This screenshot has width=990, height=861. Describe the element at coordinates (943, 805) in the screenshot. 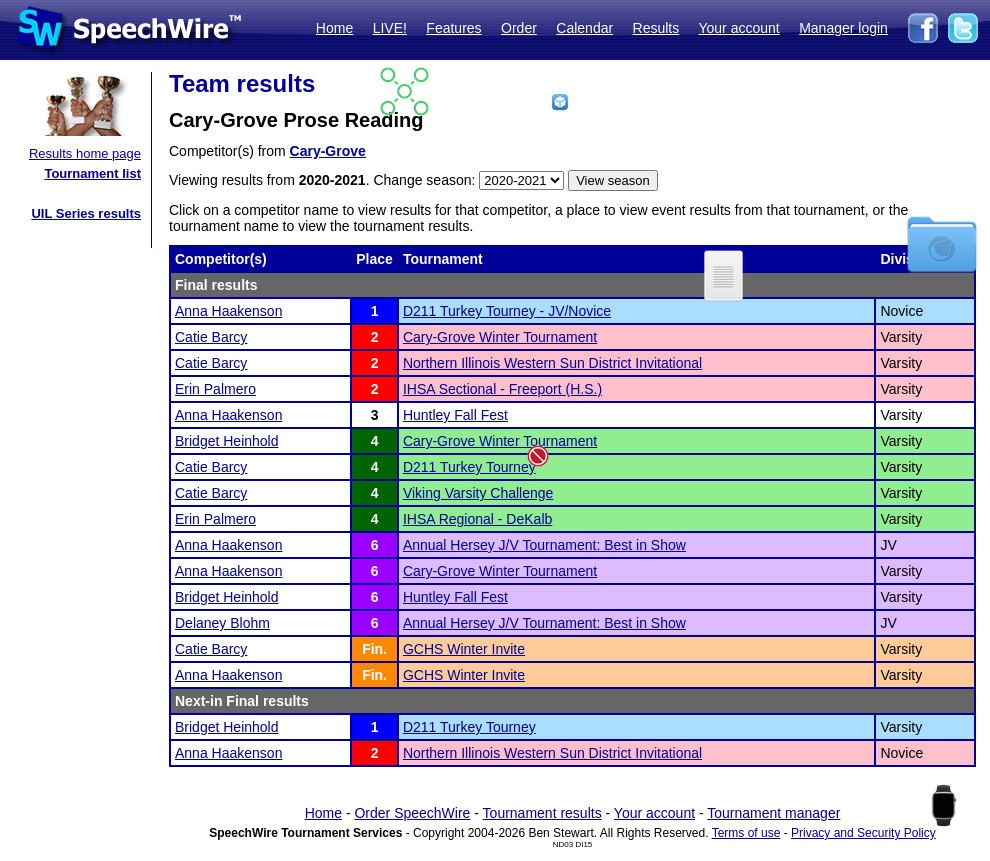

I see `apple watch series 8 device icon` at that location.